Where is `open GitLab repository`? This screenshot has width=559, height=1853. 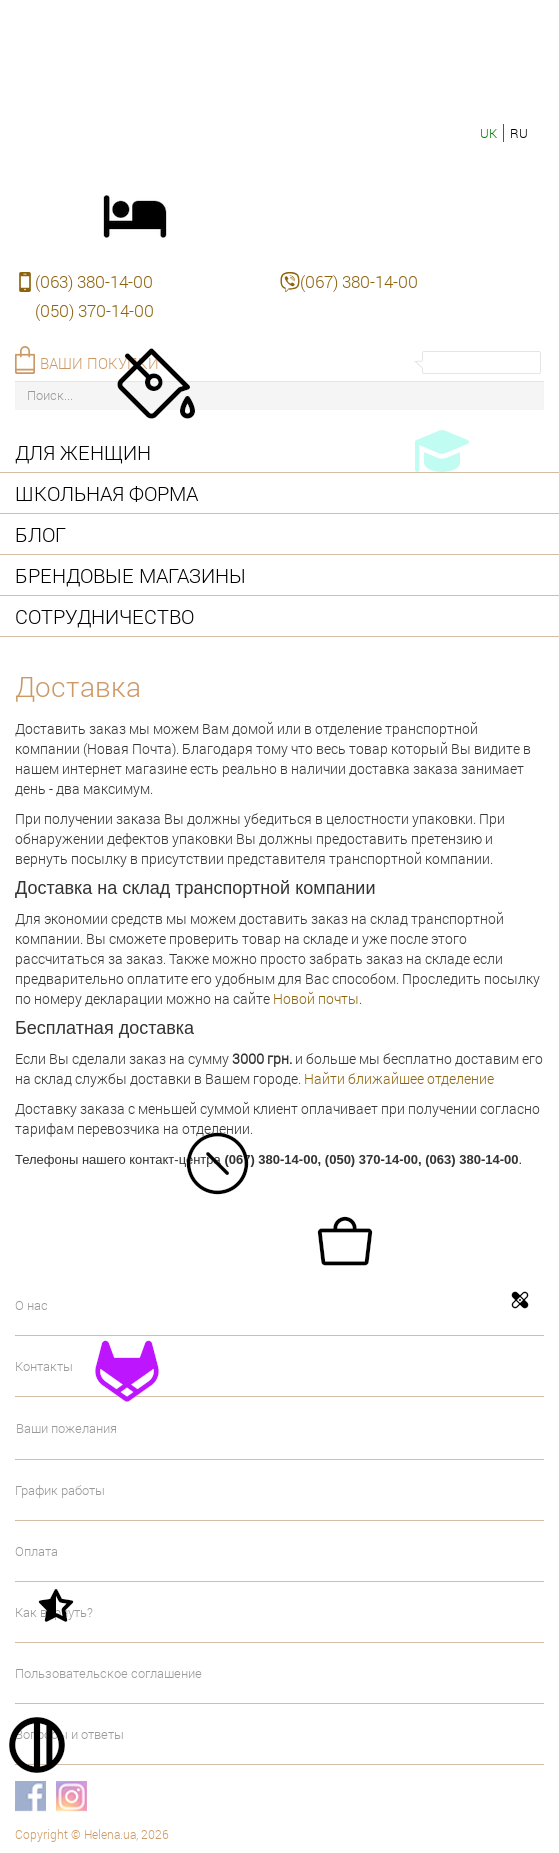 open GitLab repository is located at coordinates (127, 1370).